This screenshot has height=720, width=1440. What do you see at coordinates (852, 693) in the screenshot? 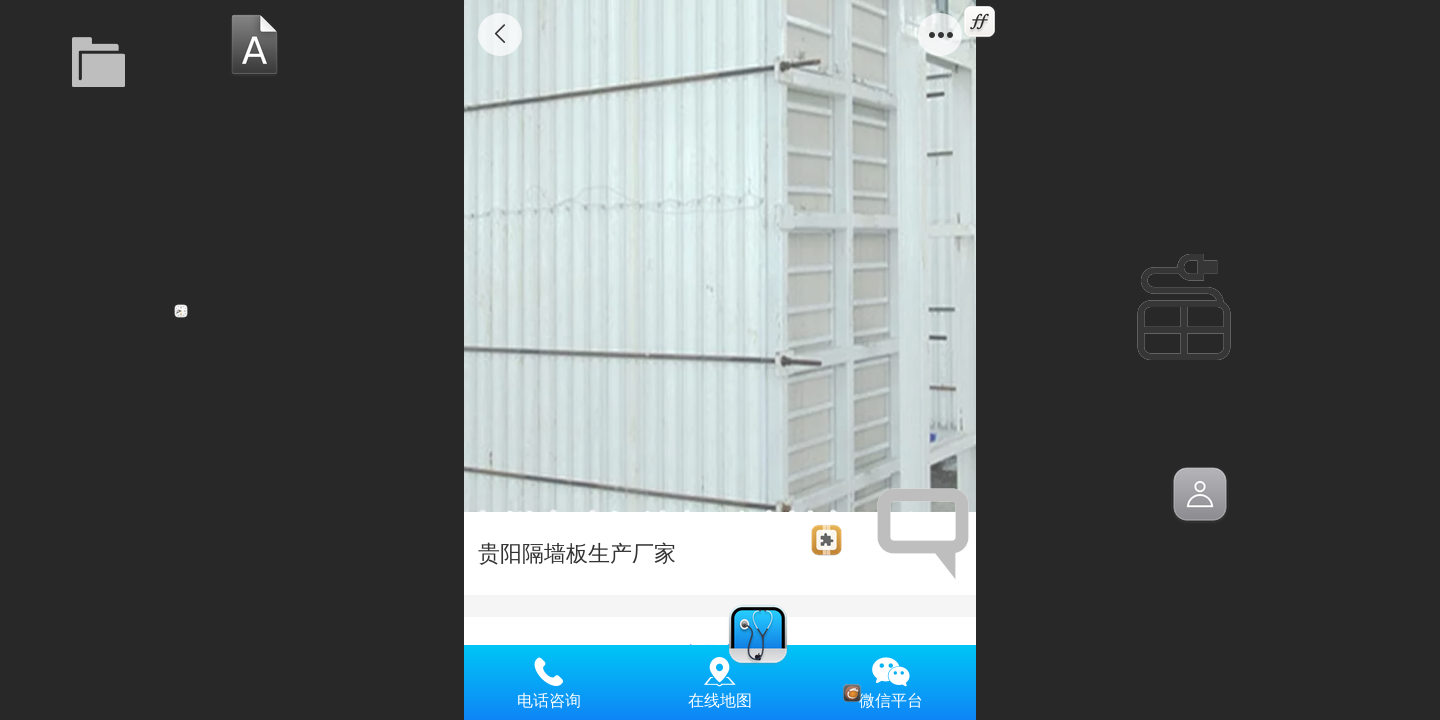
I see `open lutris gaming platform` at bounding box center [852, 693].